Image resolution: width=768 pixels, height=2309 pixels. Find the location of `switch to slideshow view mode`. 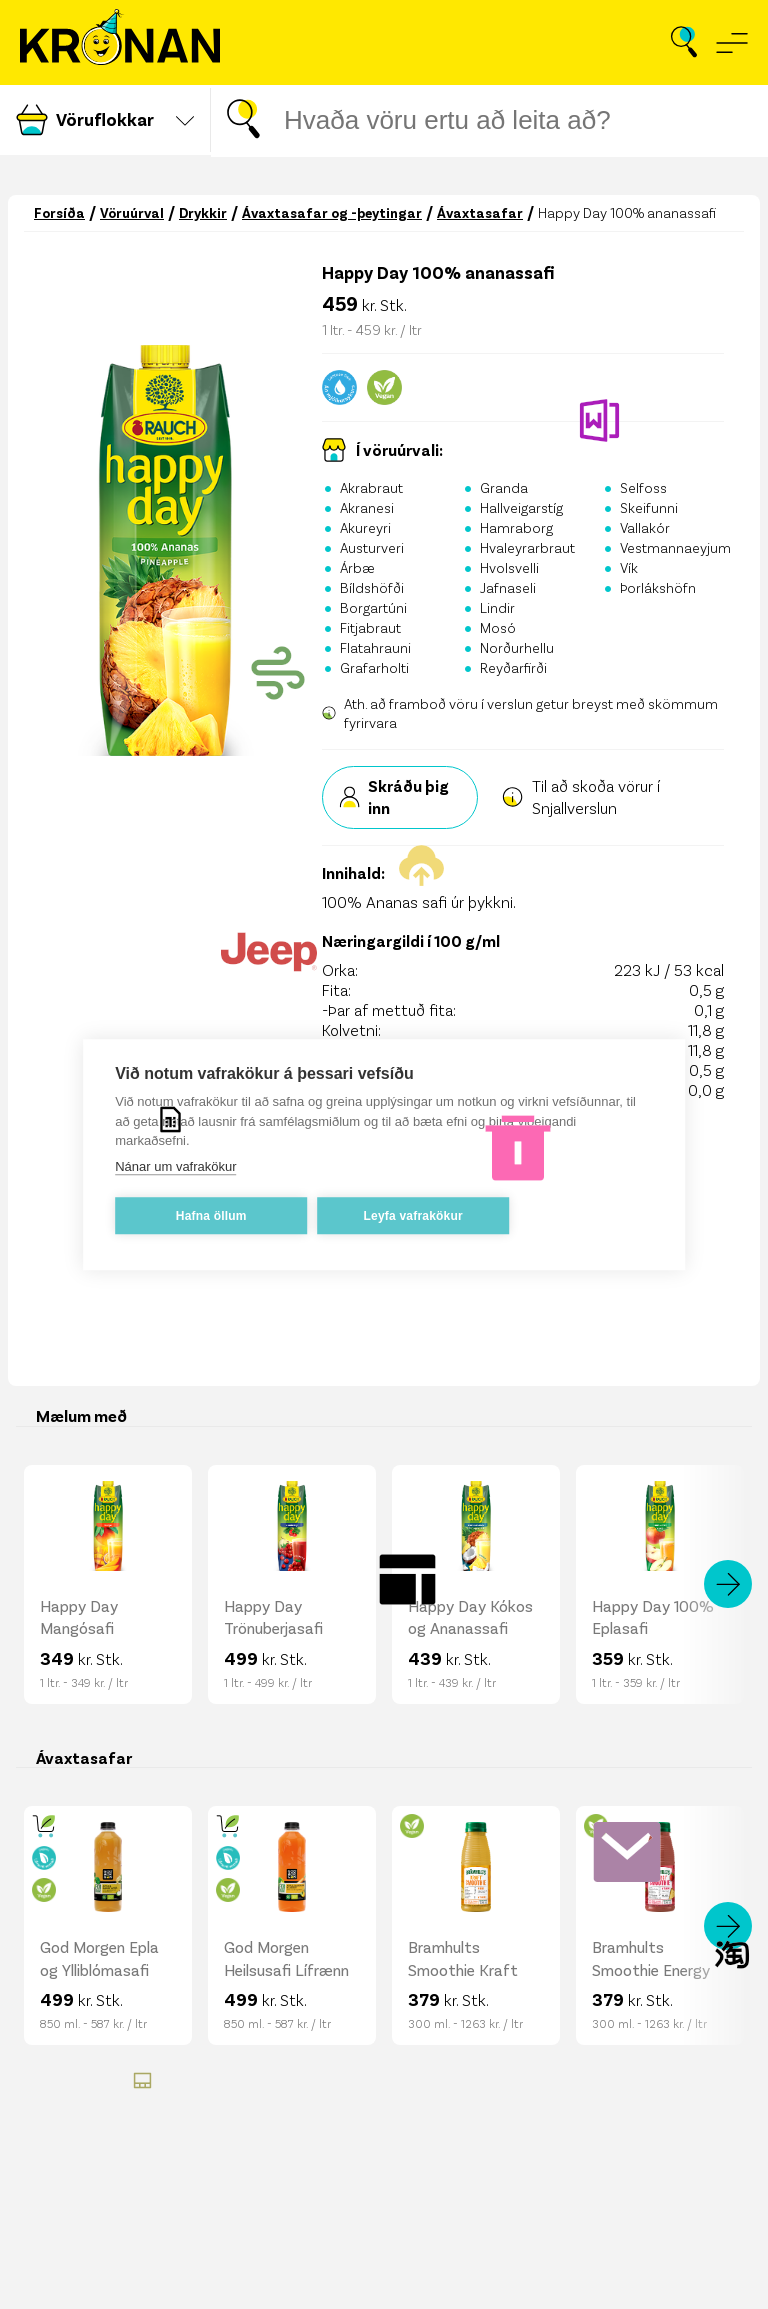

switch to slideshow view mode is located at coordinates (142, 2080).